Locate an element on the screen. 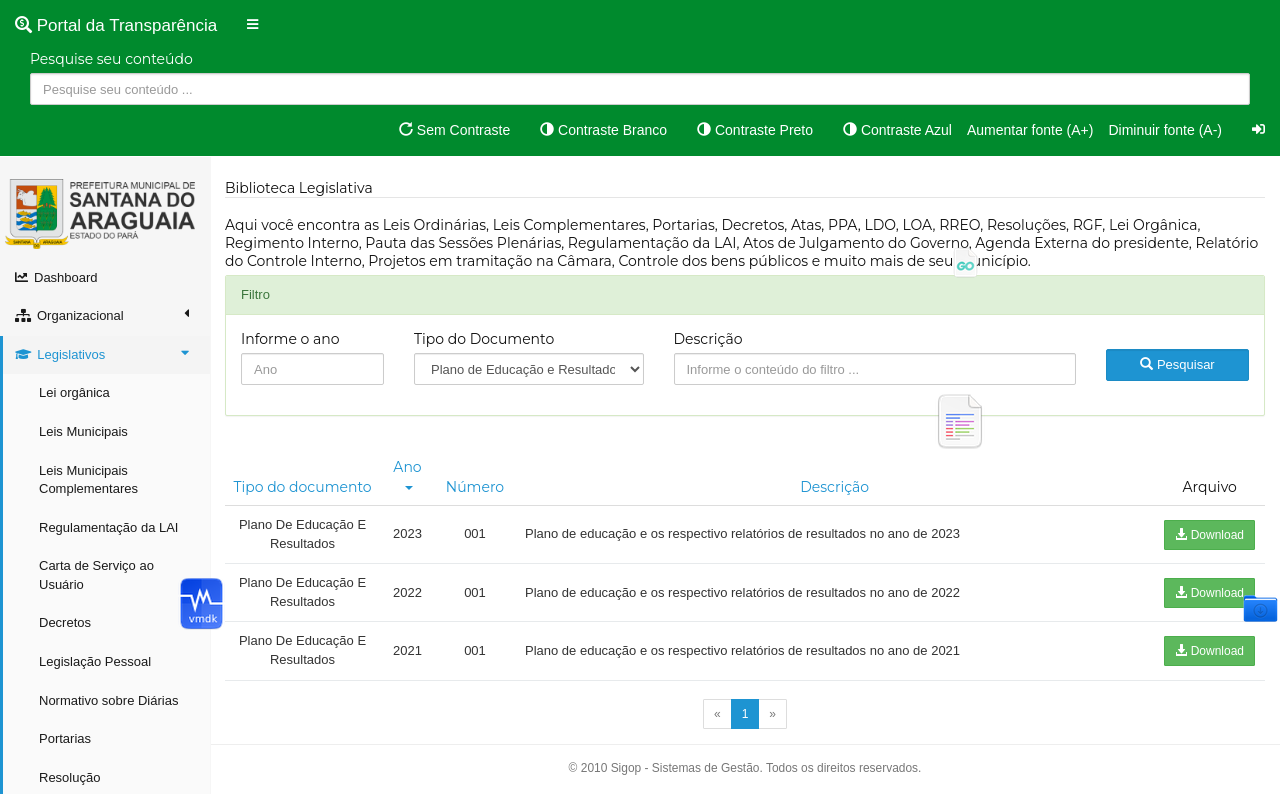  access developer tools and settings is located at coordinates (960, 421).